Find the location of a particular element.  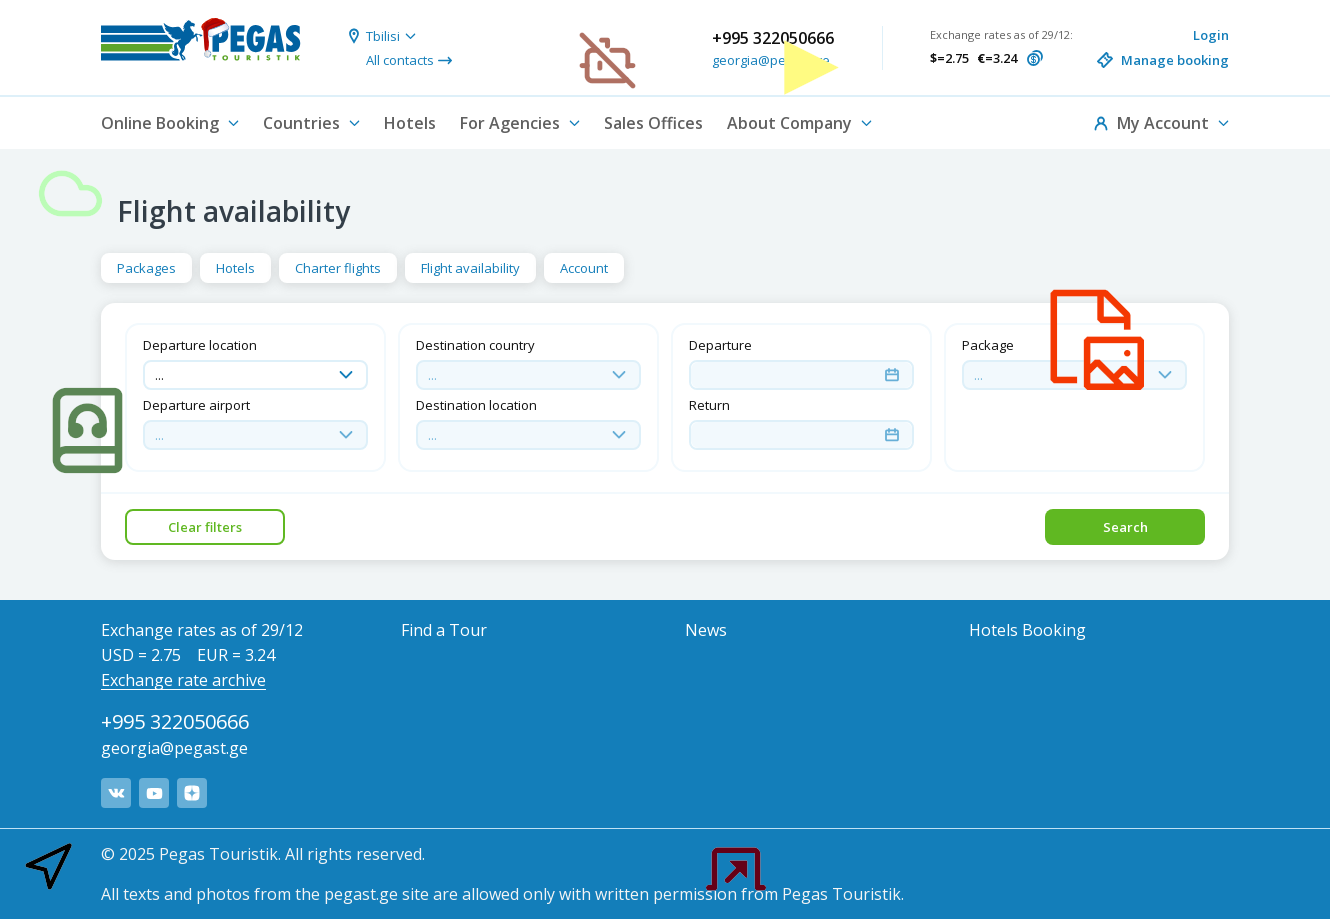

open link in a new tab or window is located at coordinates (736, 868).